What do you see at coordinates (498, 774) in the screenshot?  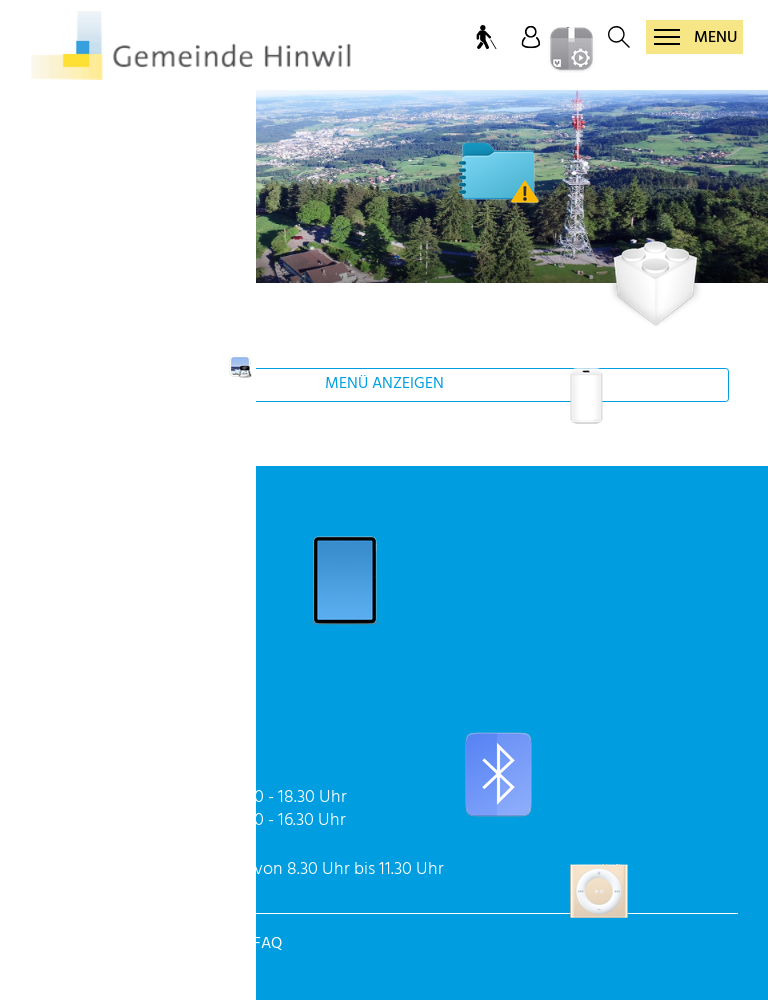 I see `indicates bluetooth is active and connected` at bounding box center [498, 774].